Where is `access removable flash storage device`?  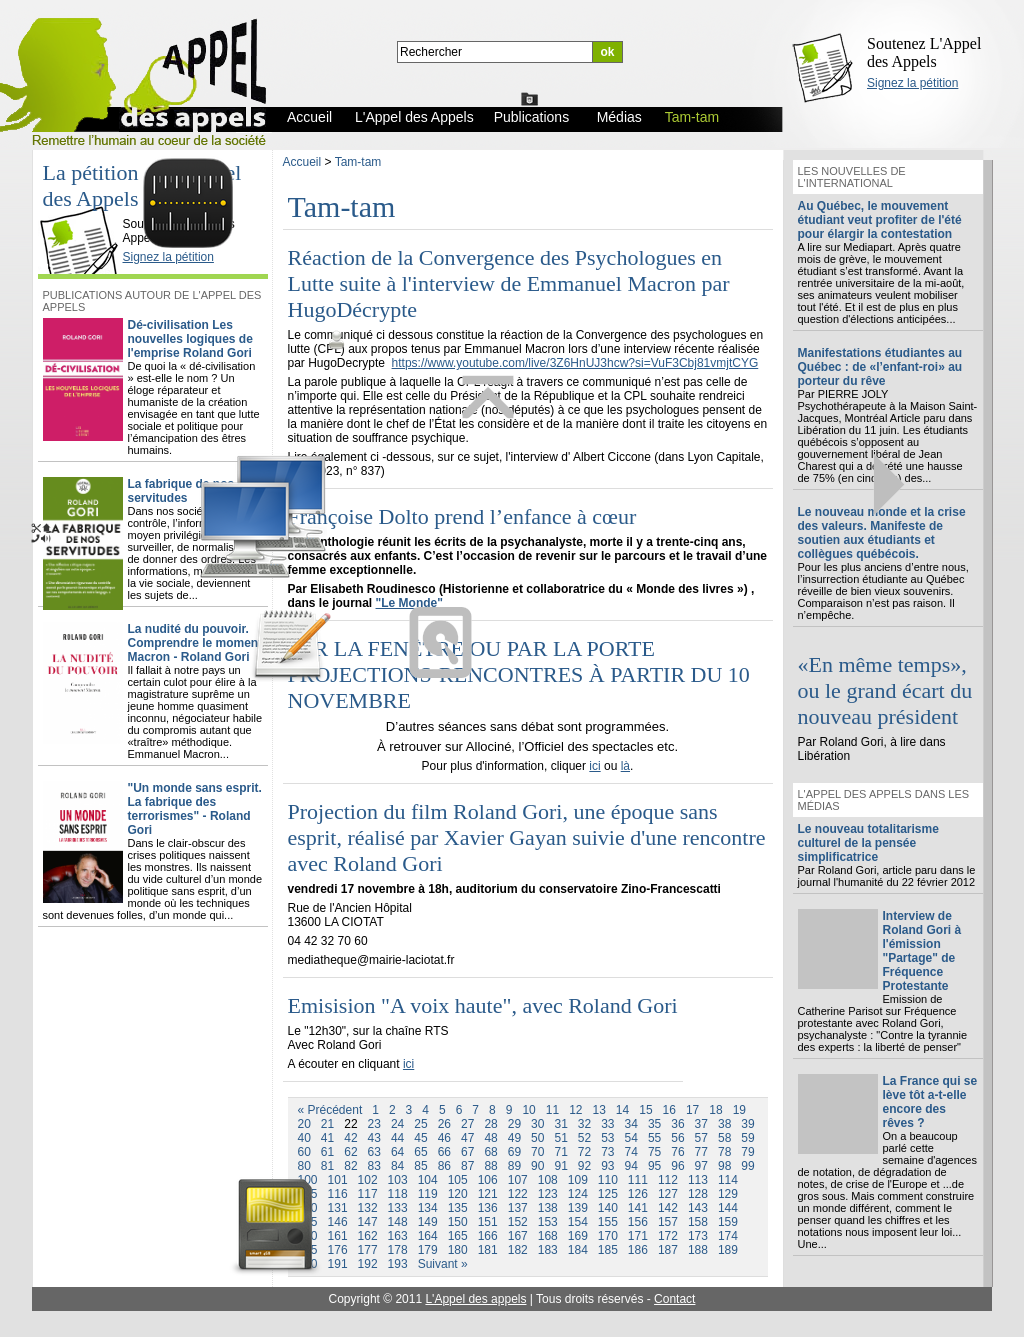
access removable flash storage device is located at coordinates (274, 1226).